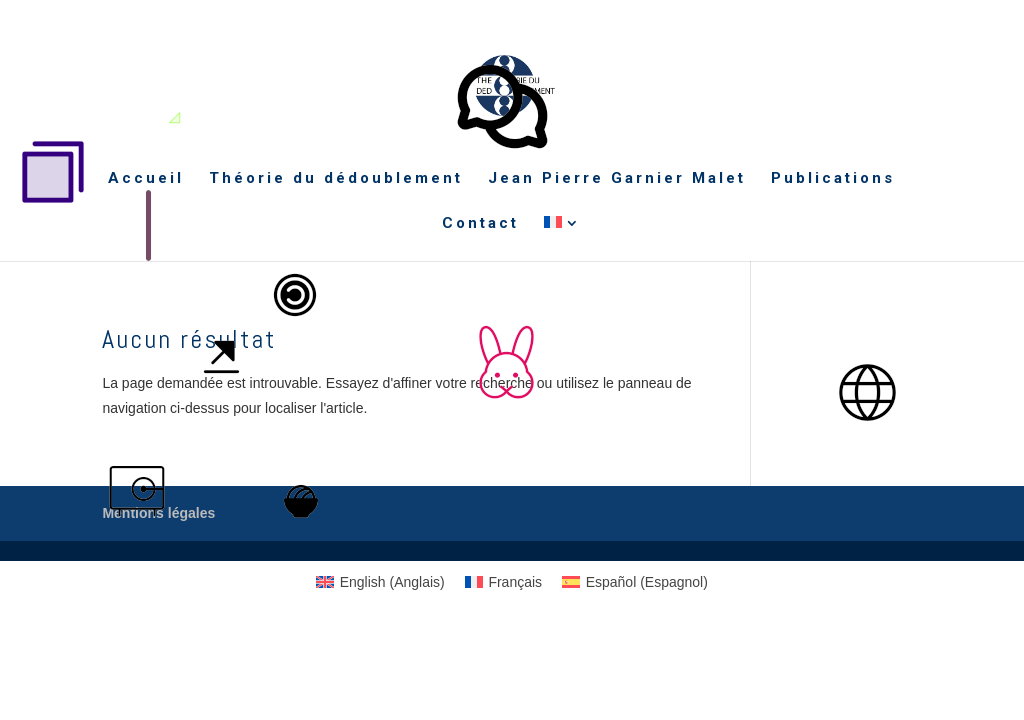 Image resolution: width=1024 pixels, height=720 pixels. I want to click on open link in new window, so click(221, 355).